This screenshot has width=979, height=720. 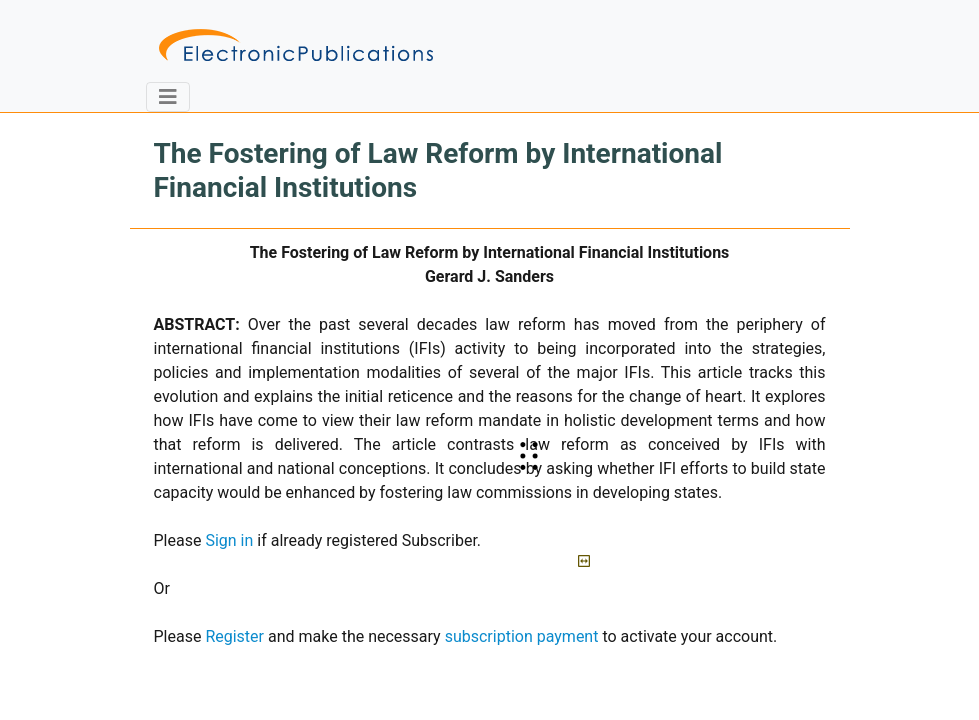 I want to click on flip image horizontally, so click(x=584, y=561).